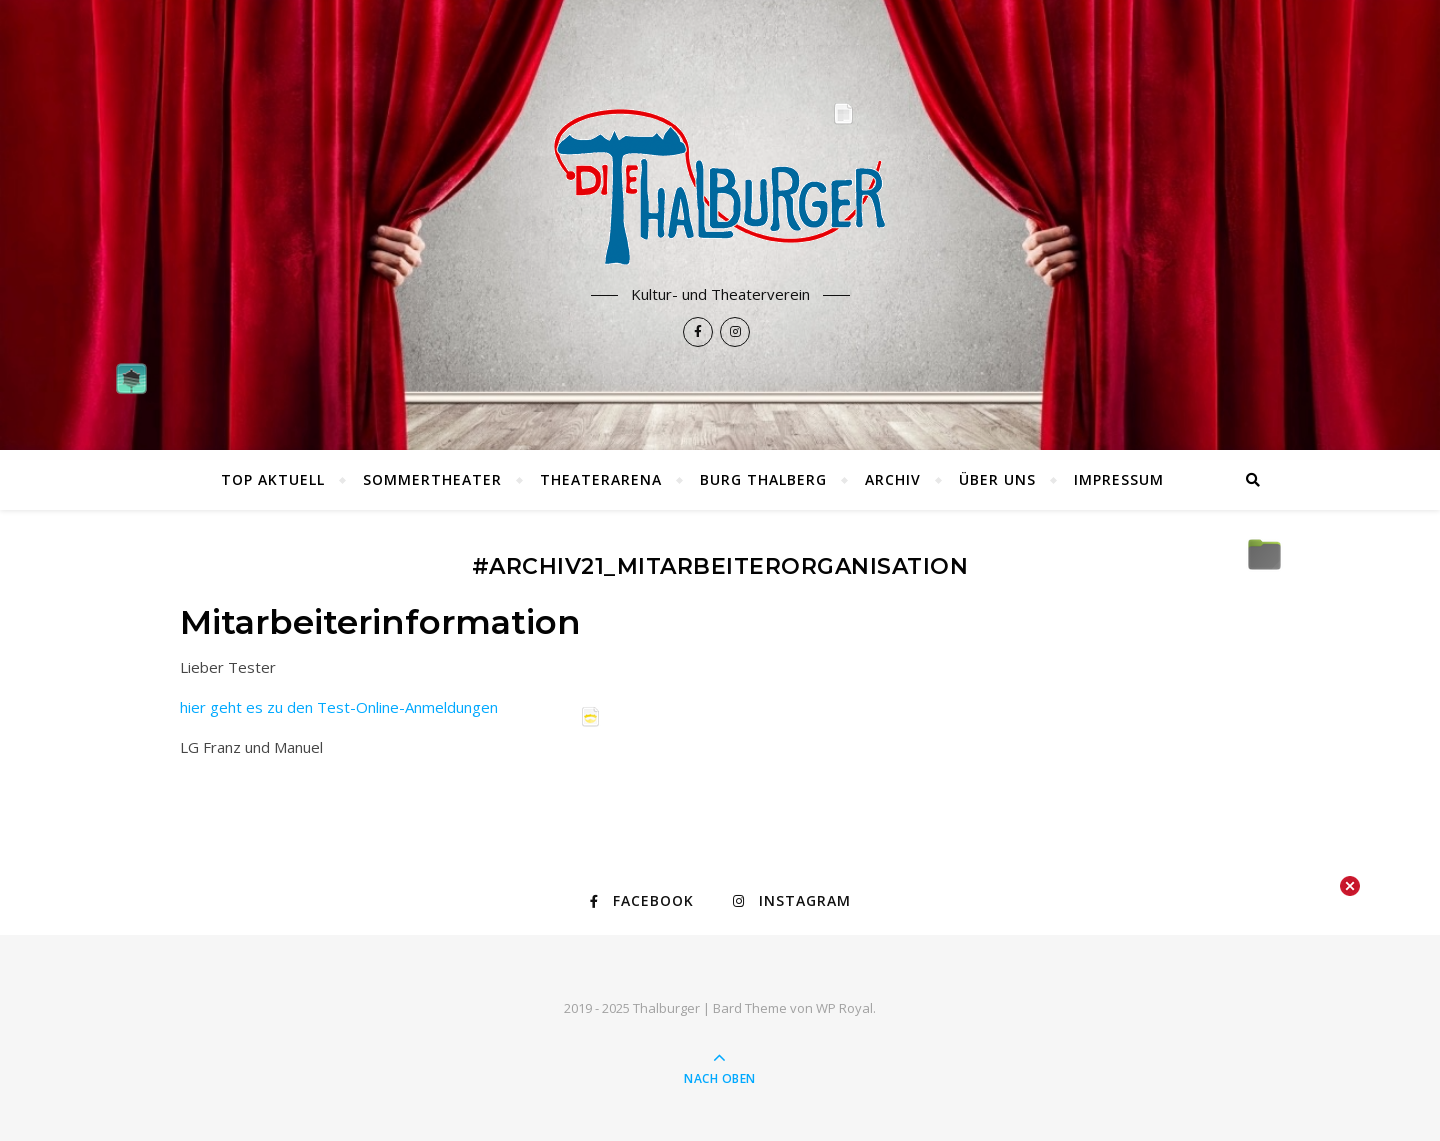 This screenshot has width=1440, height=1141. I want to click on a configuration file associated with wine (windows compatibility layer), so click(843, 113).